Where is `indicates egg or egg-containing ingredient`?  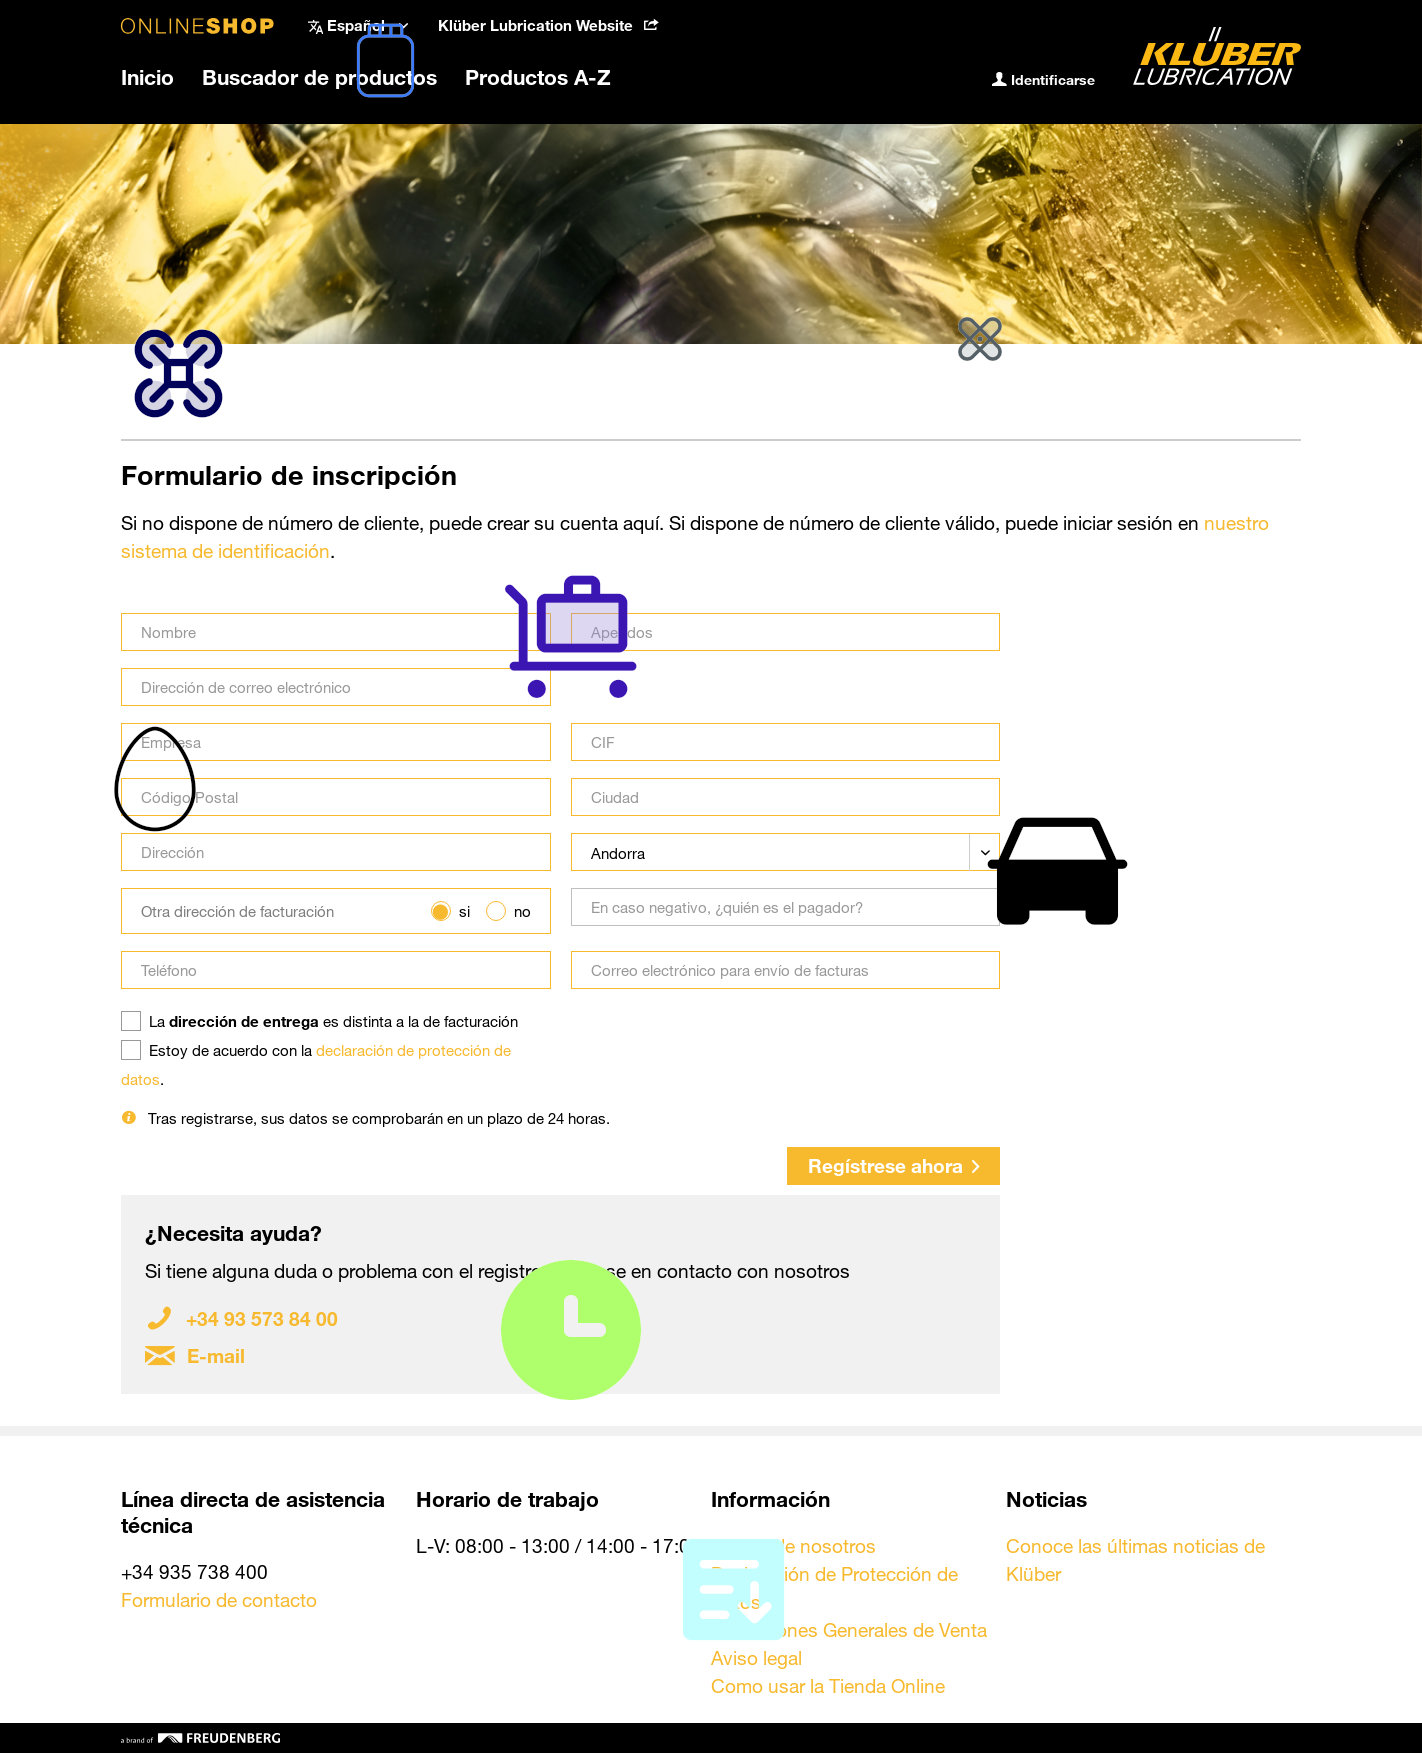 indicates egg or egg-containing ingredient is located at coordinates (155, 779).